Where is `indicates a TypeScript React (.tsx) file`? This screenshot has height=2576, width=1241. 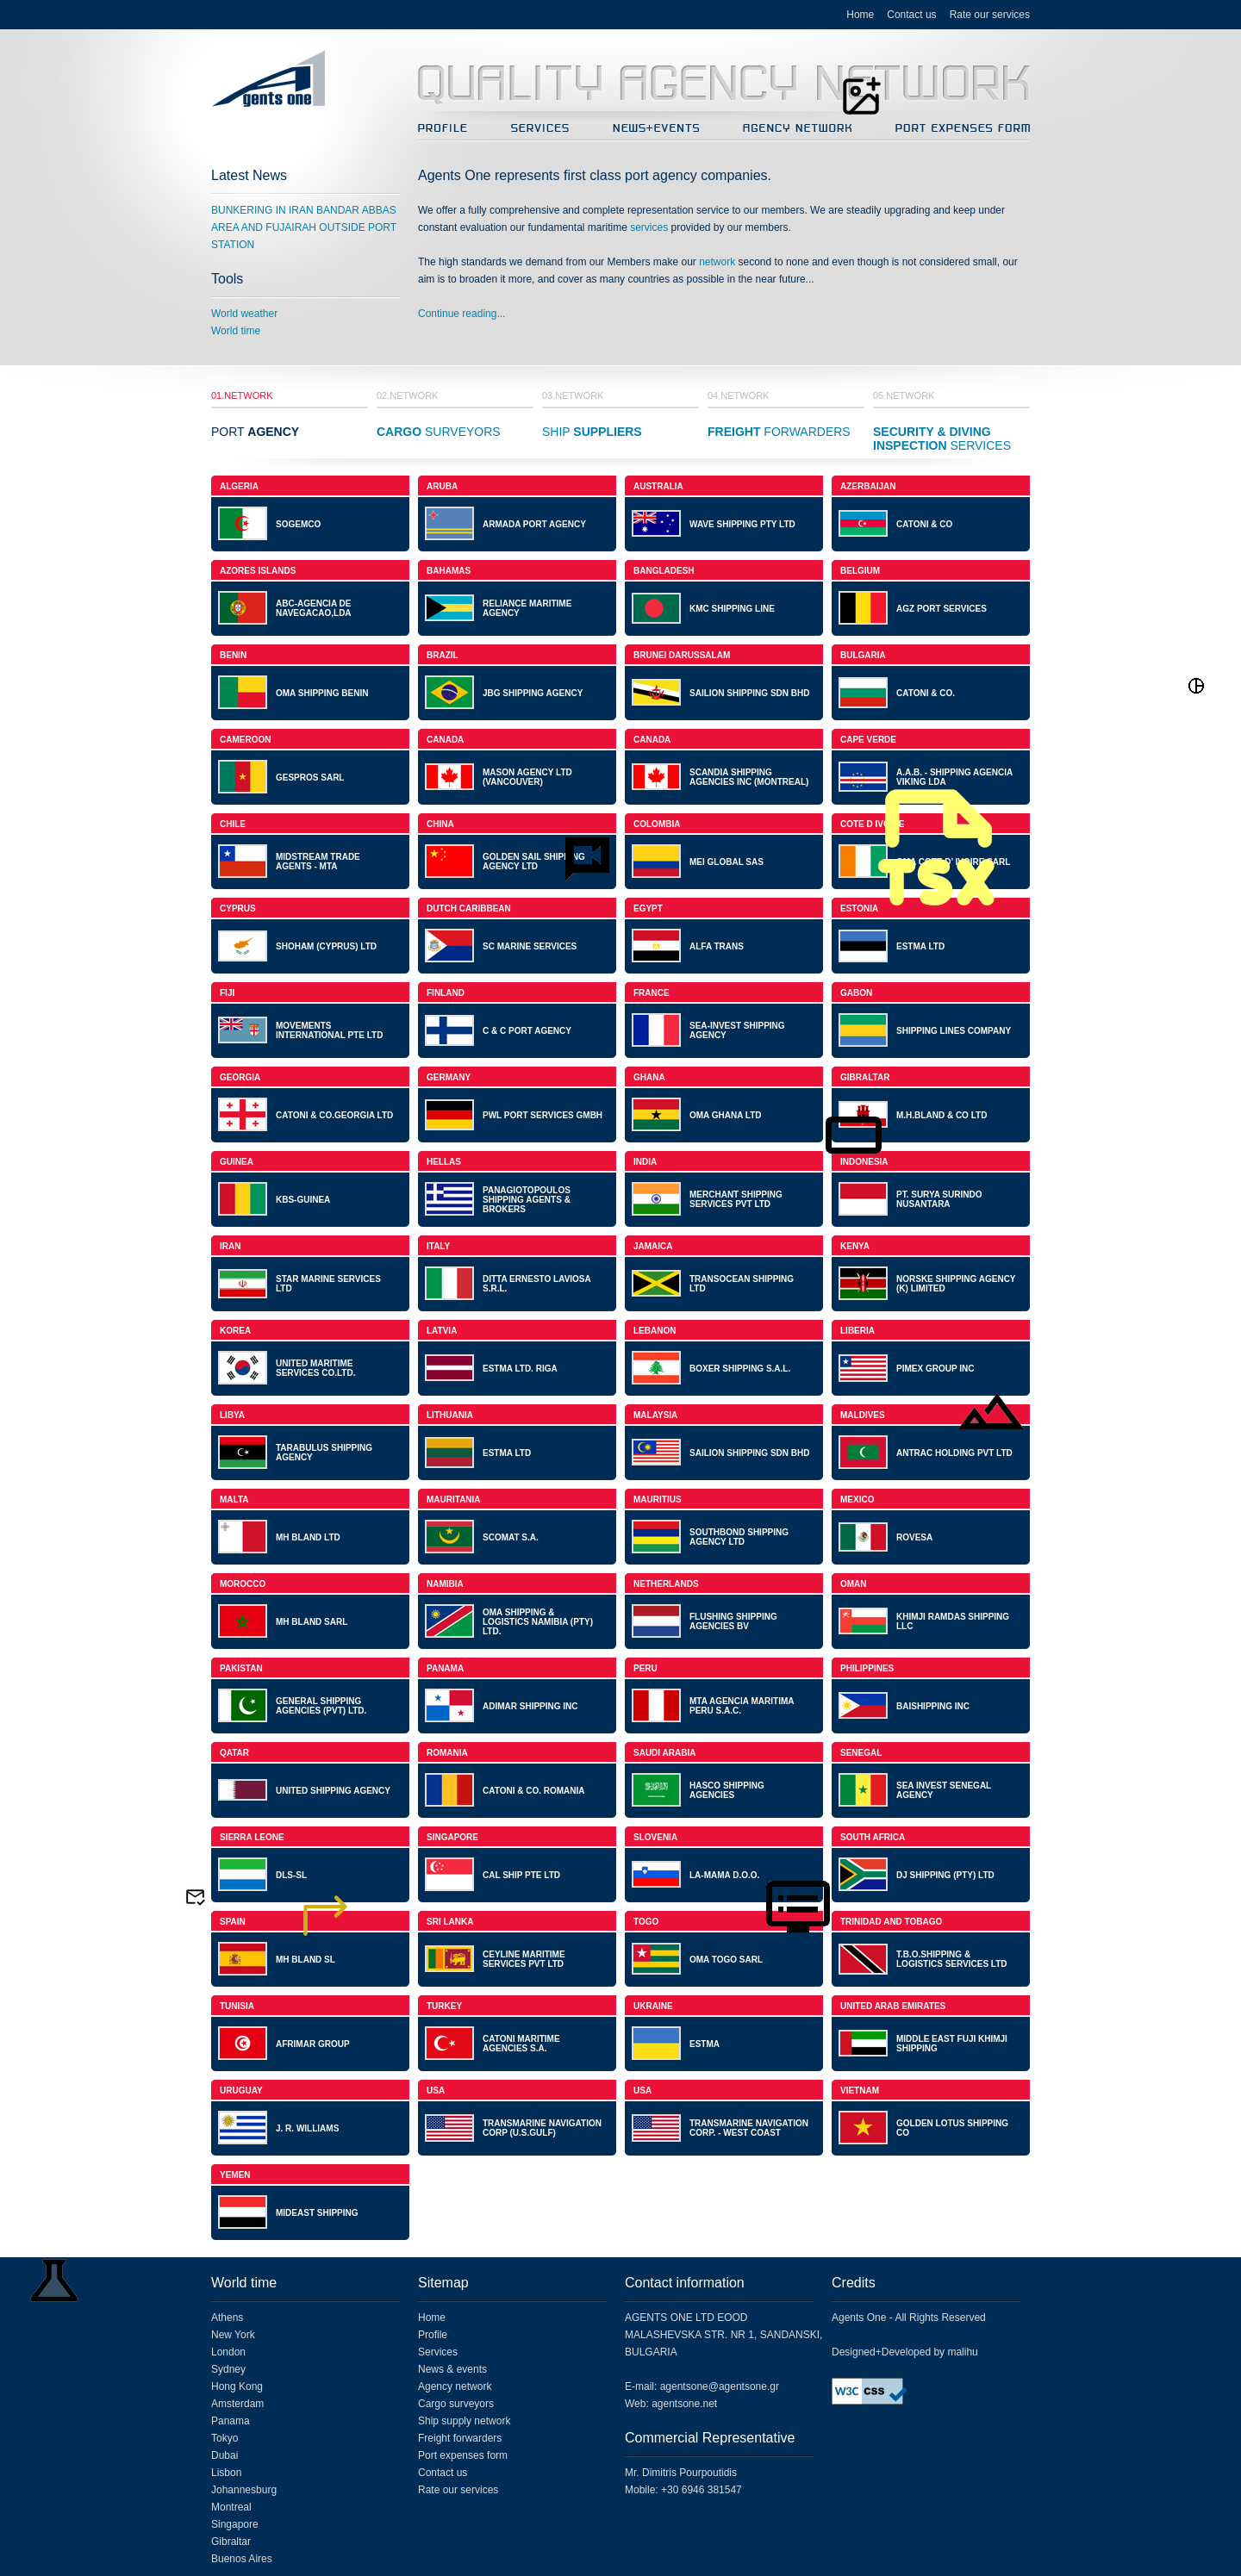
indicates a TypeScript React (.tsx) file is located at coordinates (939, 852).